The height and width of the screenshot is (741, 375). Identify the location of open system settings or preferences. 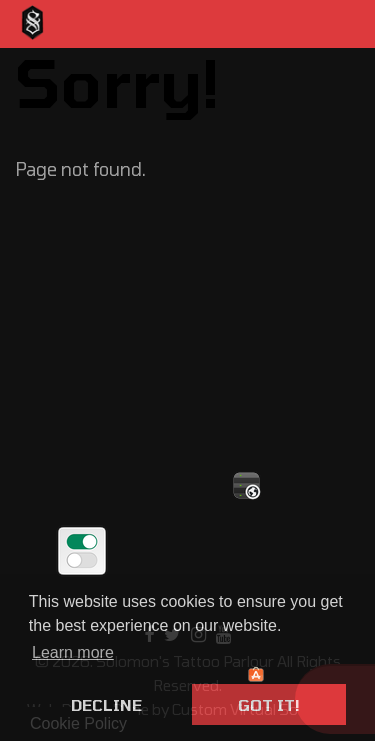
(82, 551).